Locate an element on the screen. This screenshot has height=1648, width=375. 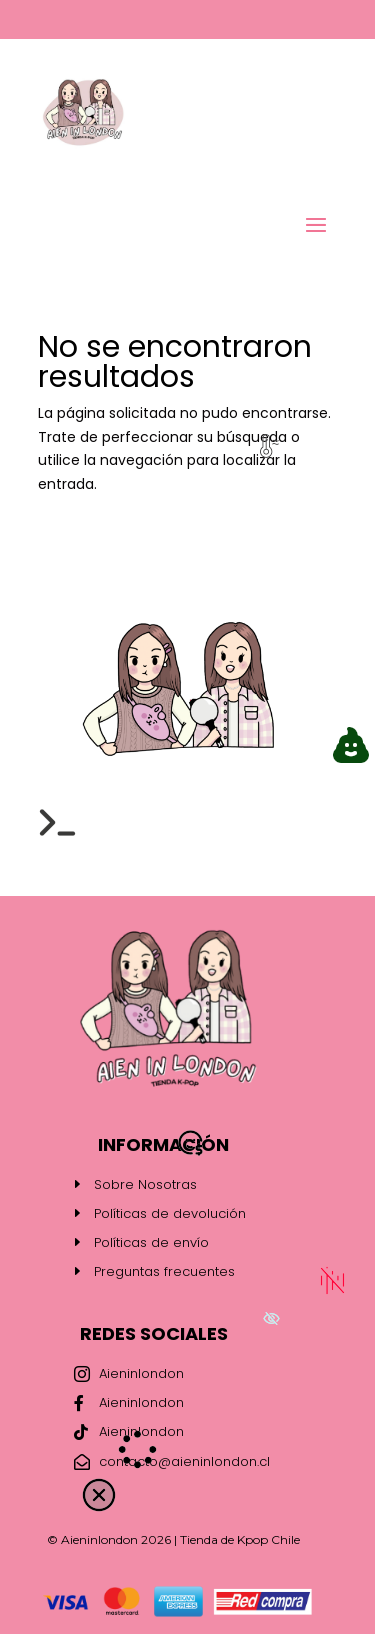
indicates content is loading is located at coordinates (137, 1449).